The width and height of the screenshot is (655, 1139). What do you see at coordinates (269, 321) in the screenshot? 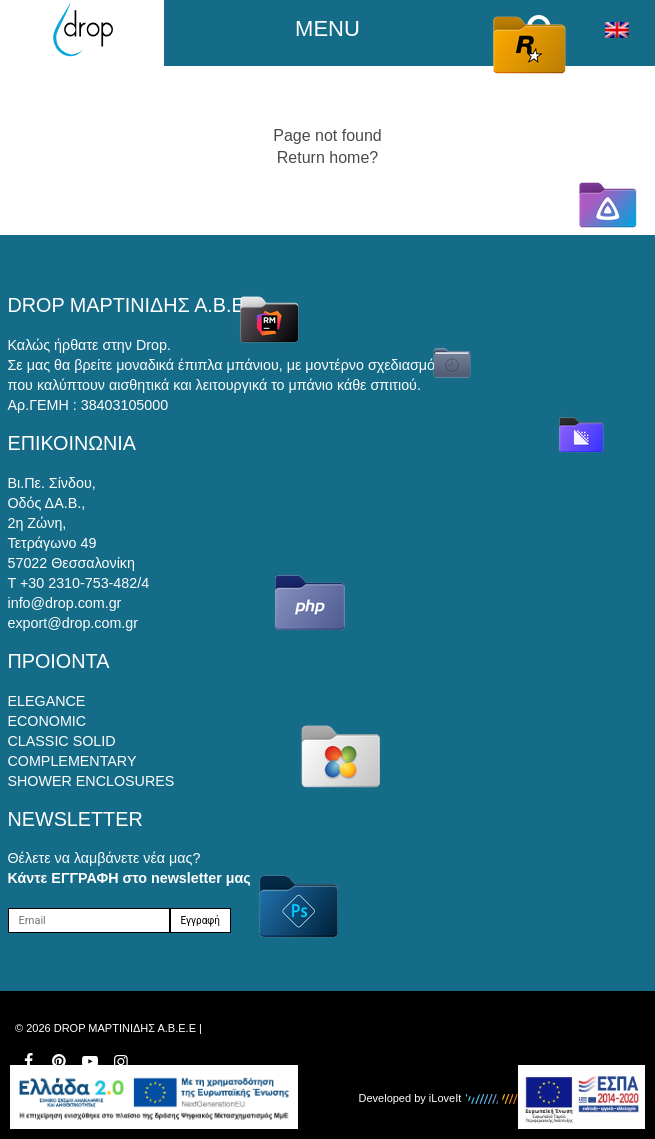
I see `open rubymine project folder` at bounding box center [269, 321].